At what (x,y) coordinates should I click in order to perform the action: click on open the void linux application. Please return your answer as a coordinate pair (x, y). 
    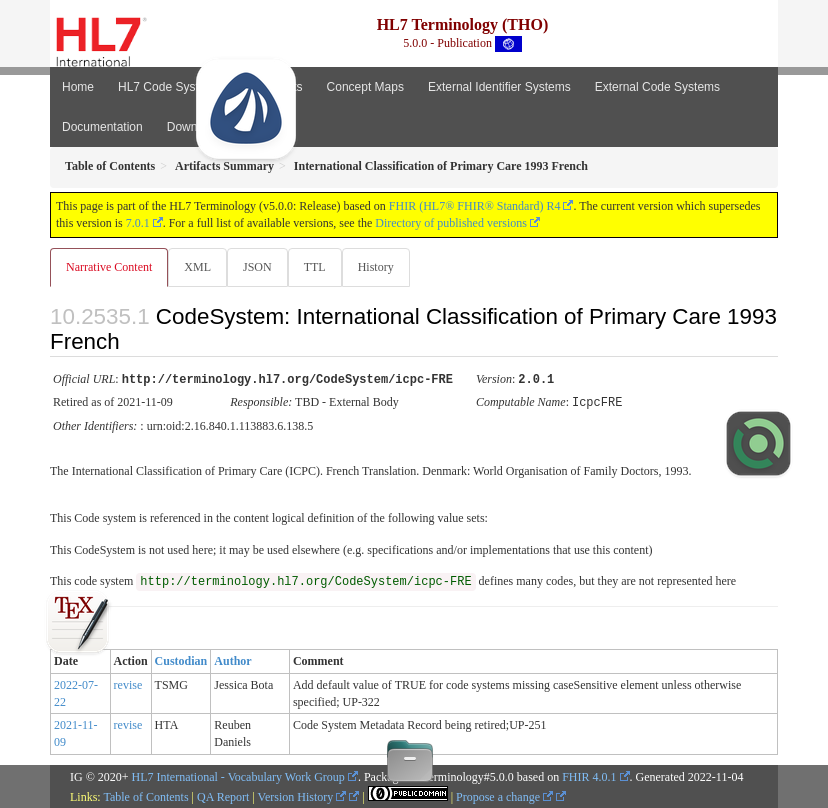
    Looking at the image, I should click on (758, 443).